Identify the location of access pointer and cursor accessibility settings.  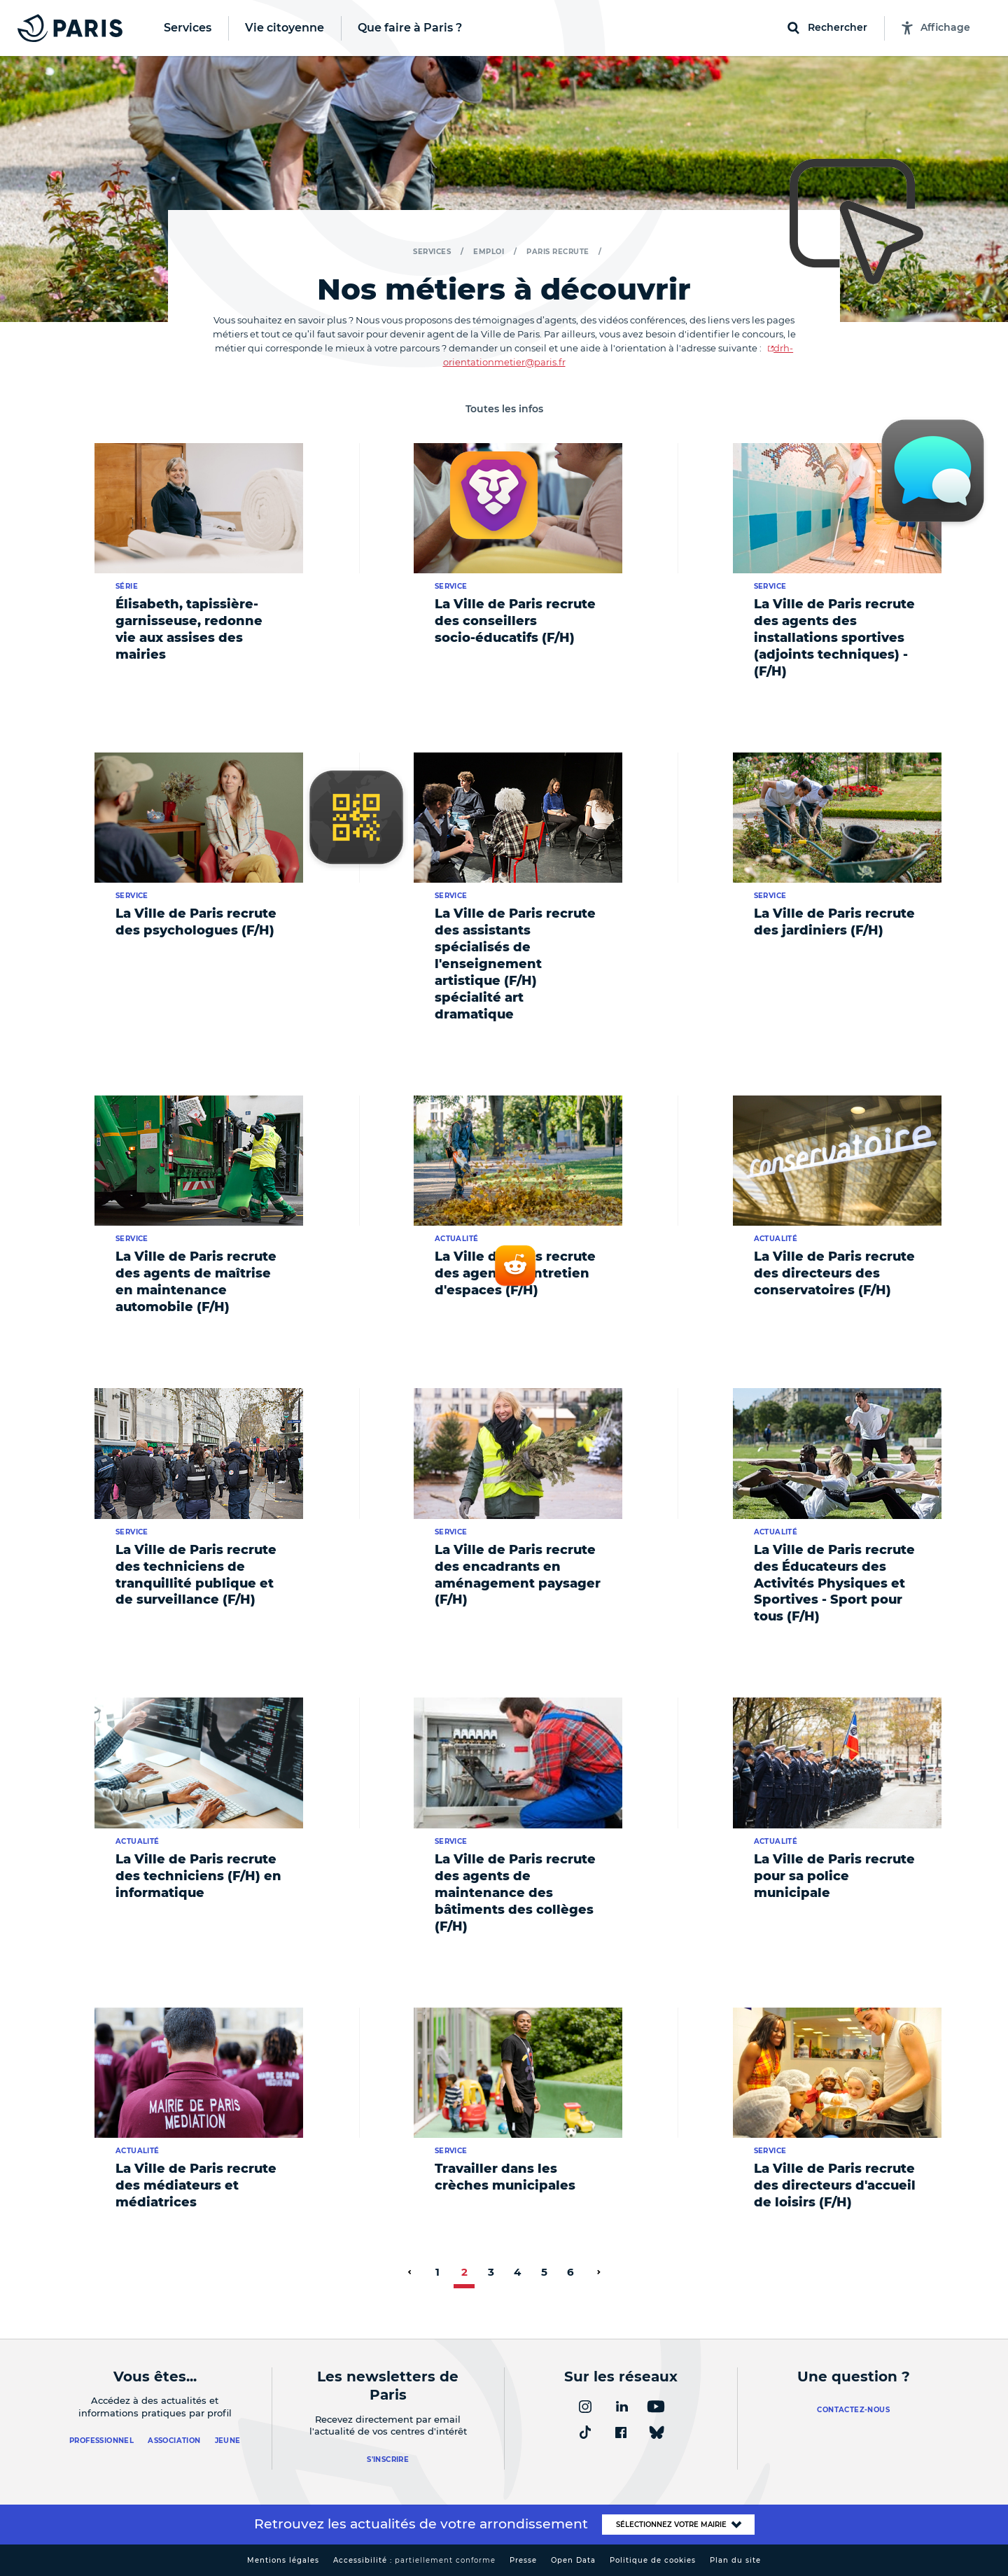
(856, 217).